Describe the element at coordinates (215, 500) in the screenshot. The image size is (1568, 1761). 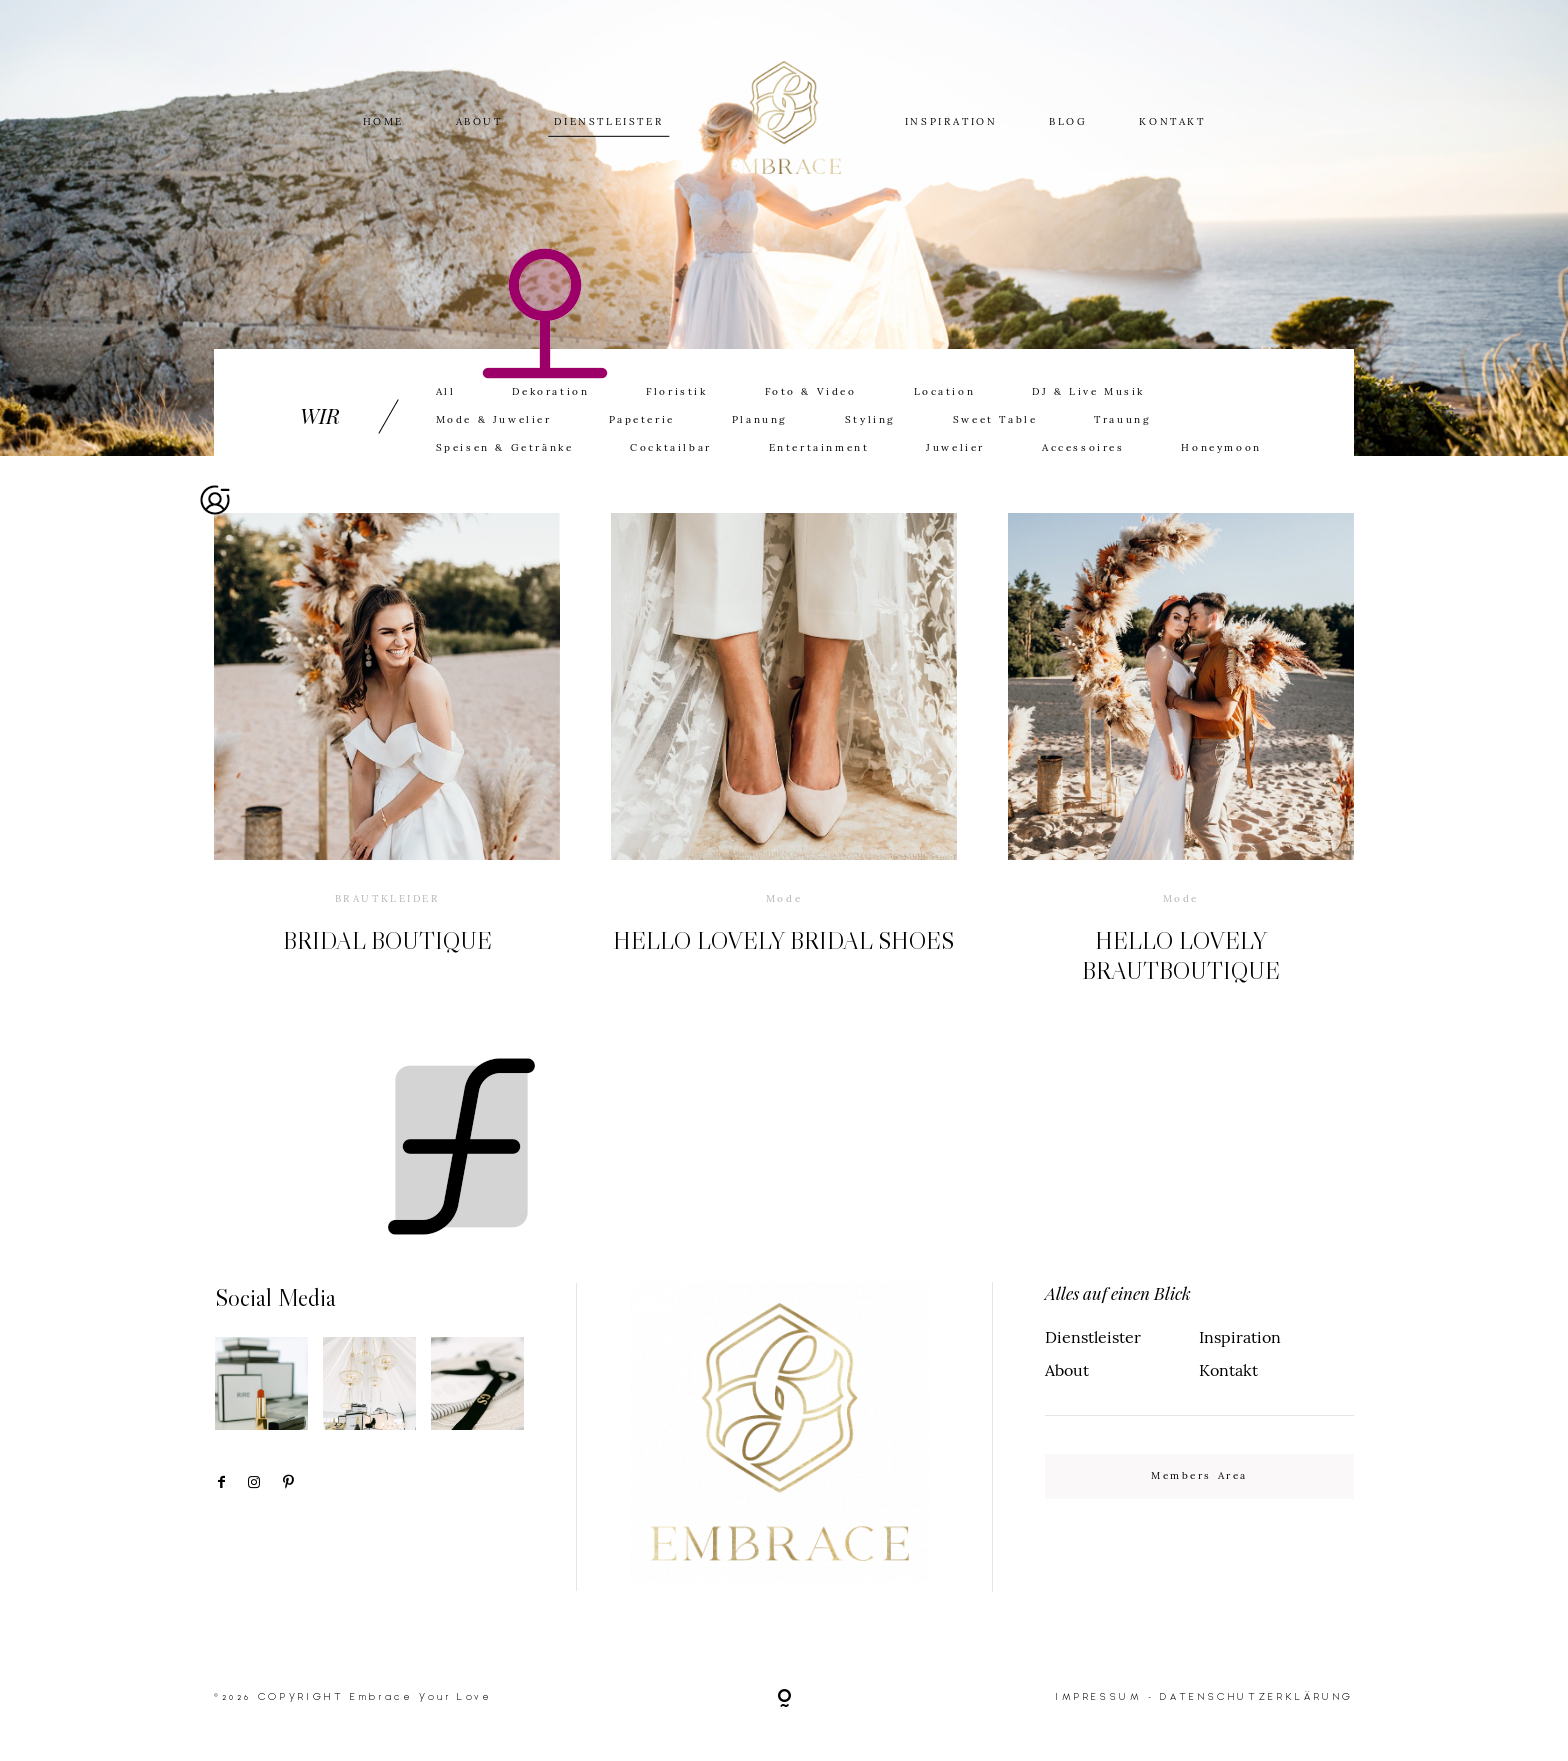
I see `remove a user from your contacts` at that location.